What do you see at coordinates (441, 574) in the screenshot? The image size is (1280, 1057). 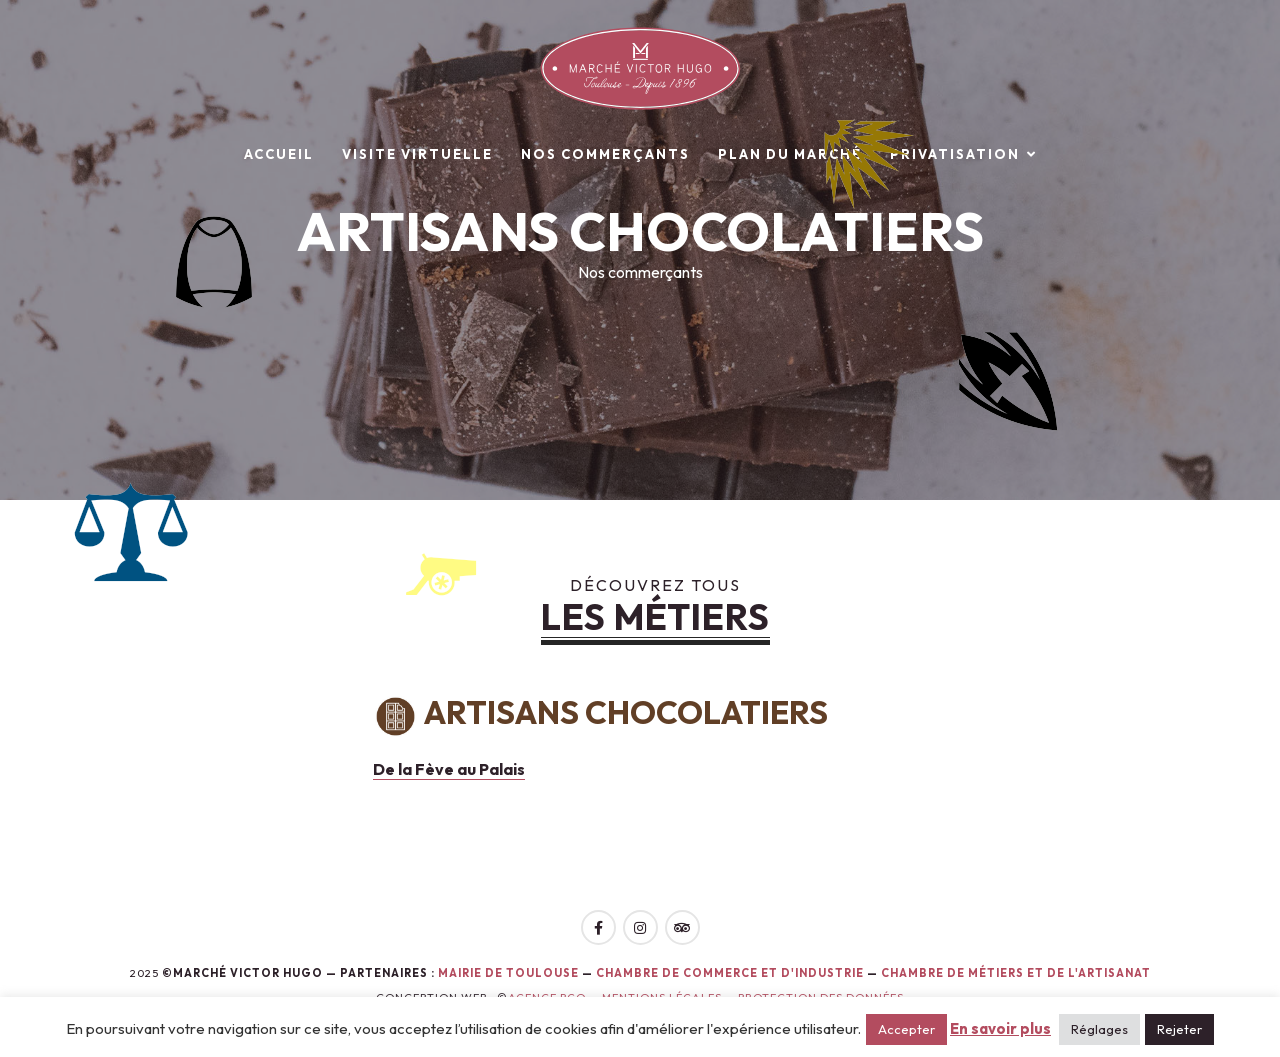 I see `fire or launch projectile in game` at bounding box center [441, 574].